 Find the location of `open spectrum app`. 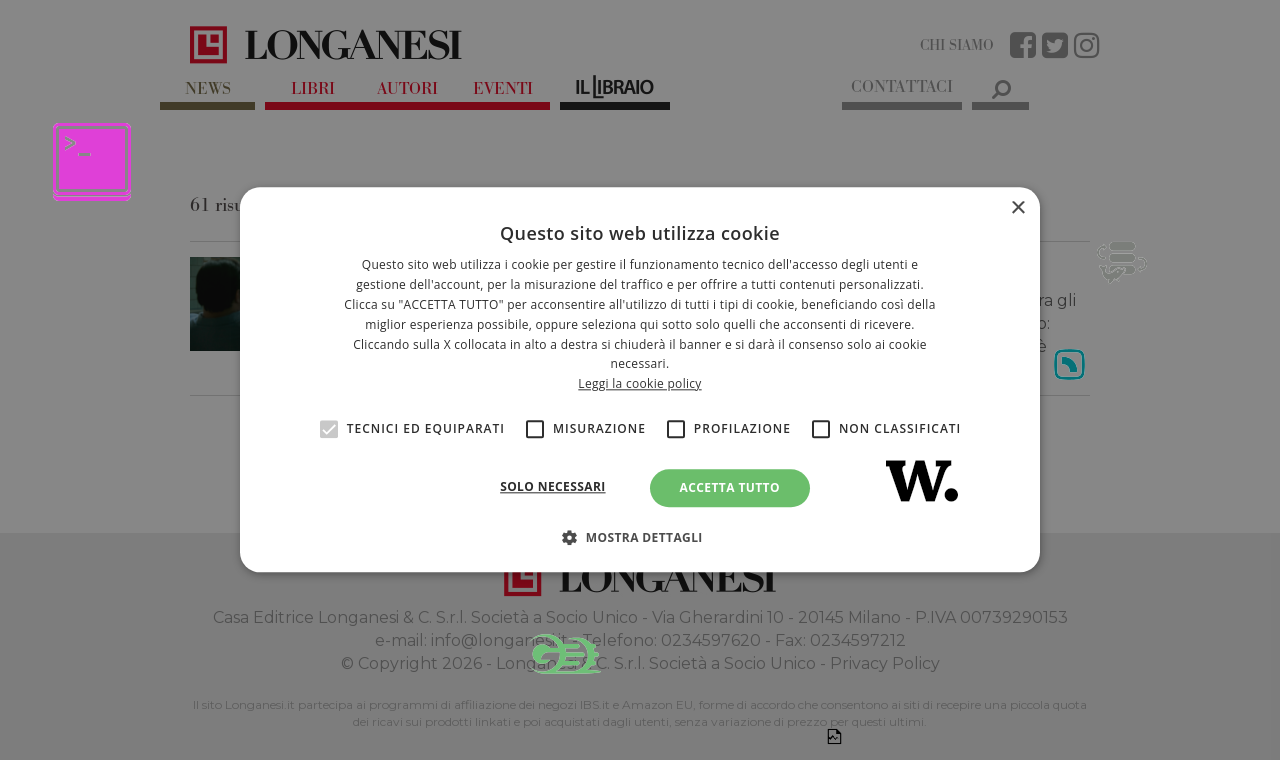

open spectrum app is located at coordinates (1069, 364).